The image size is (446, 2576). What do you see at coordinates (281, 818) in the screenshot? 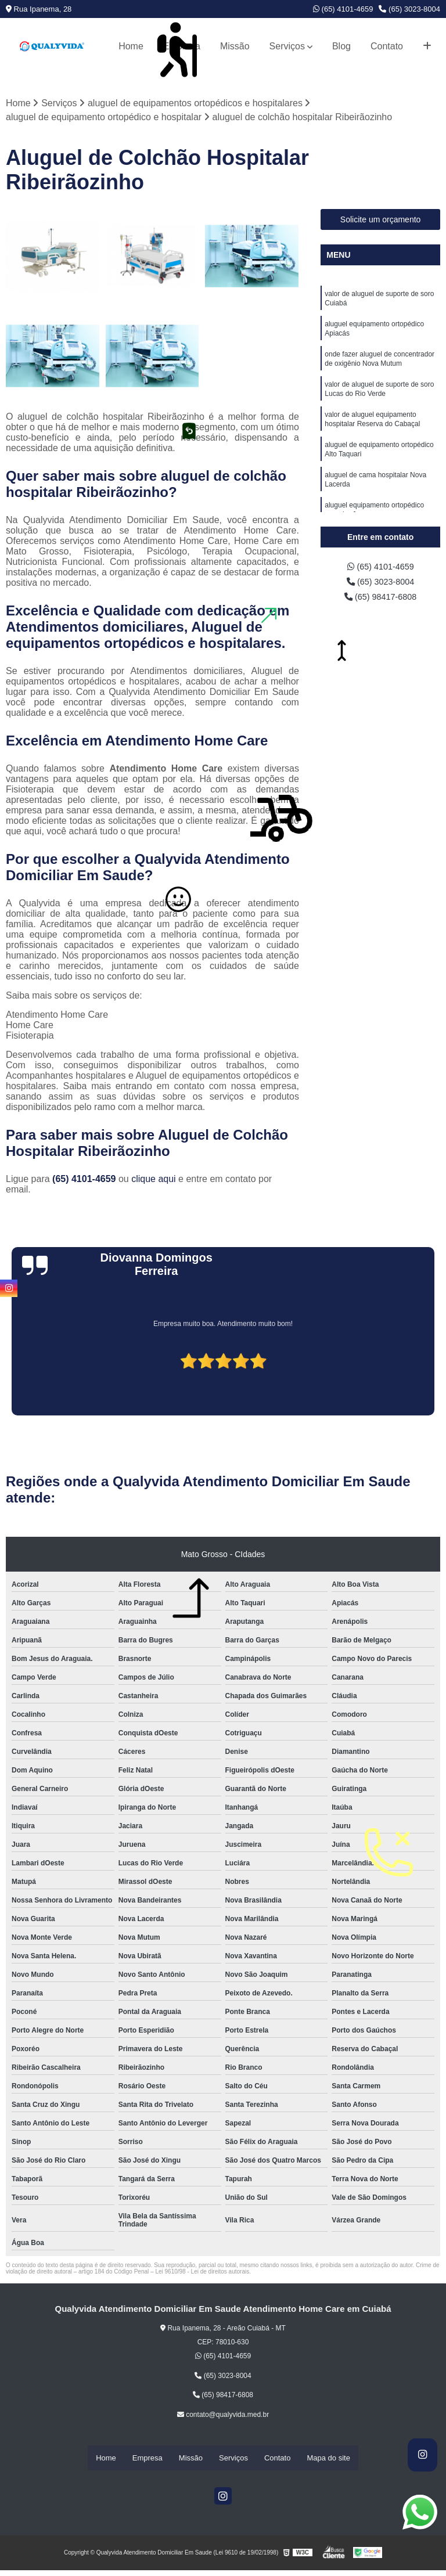
I see `view bike and scooter rental options` at bounding box center [281, 818].